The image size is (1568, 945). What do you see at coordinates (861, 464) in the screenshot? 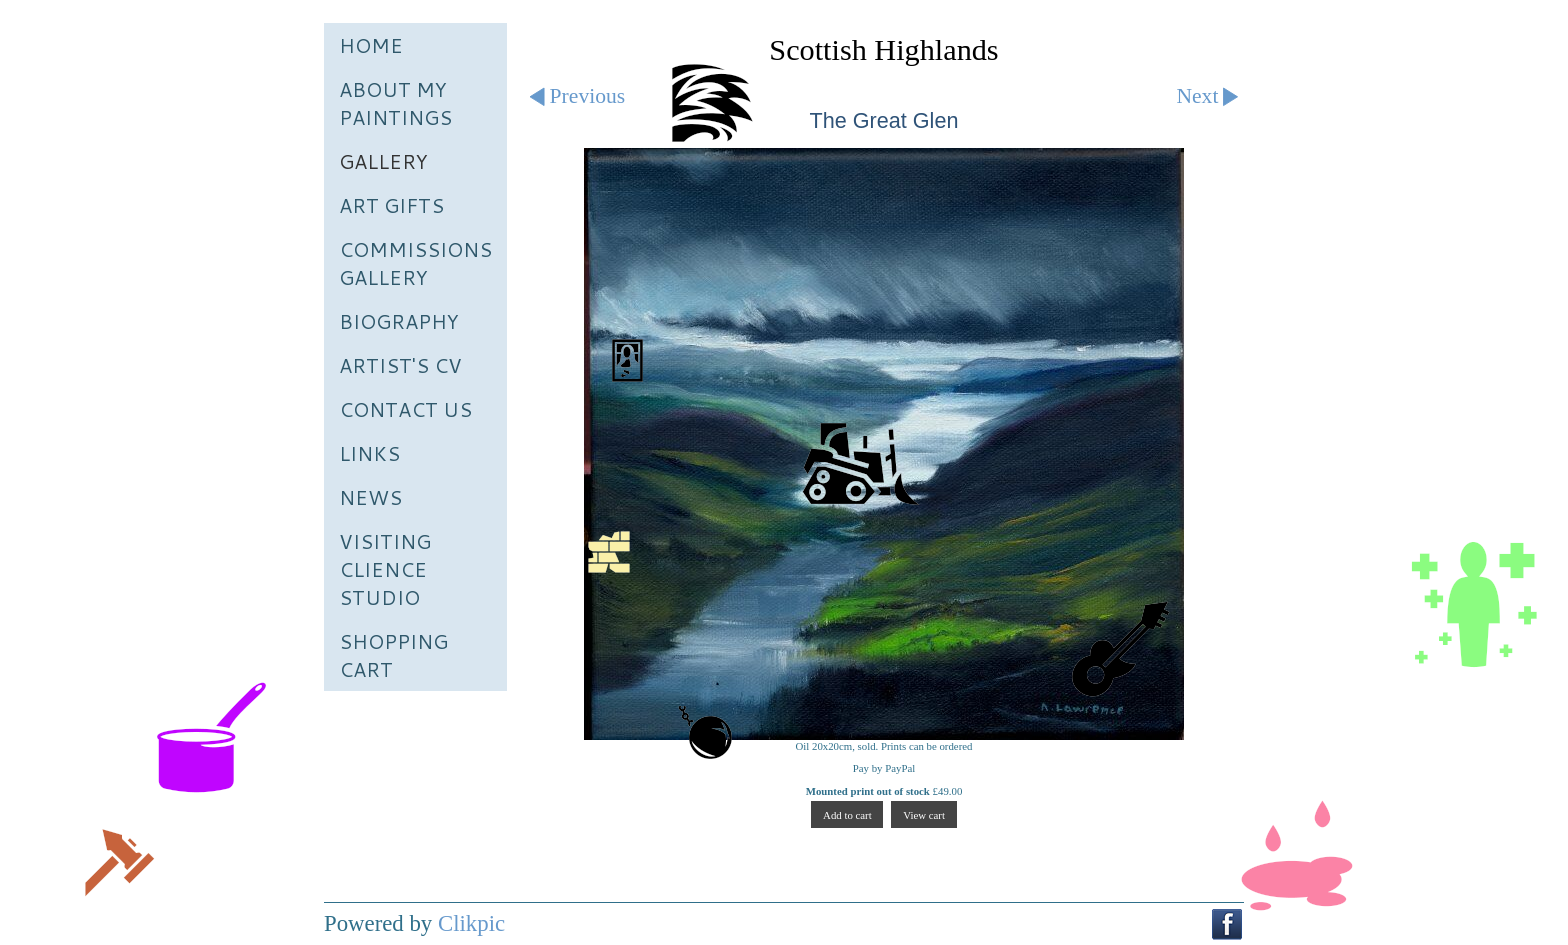
I see `construction or demolition in progress` at bounding box center [861, 464].